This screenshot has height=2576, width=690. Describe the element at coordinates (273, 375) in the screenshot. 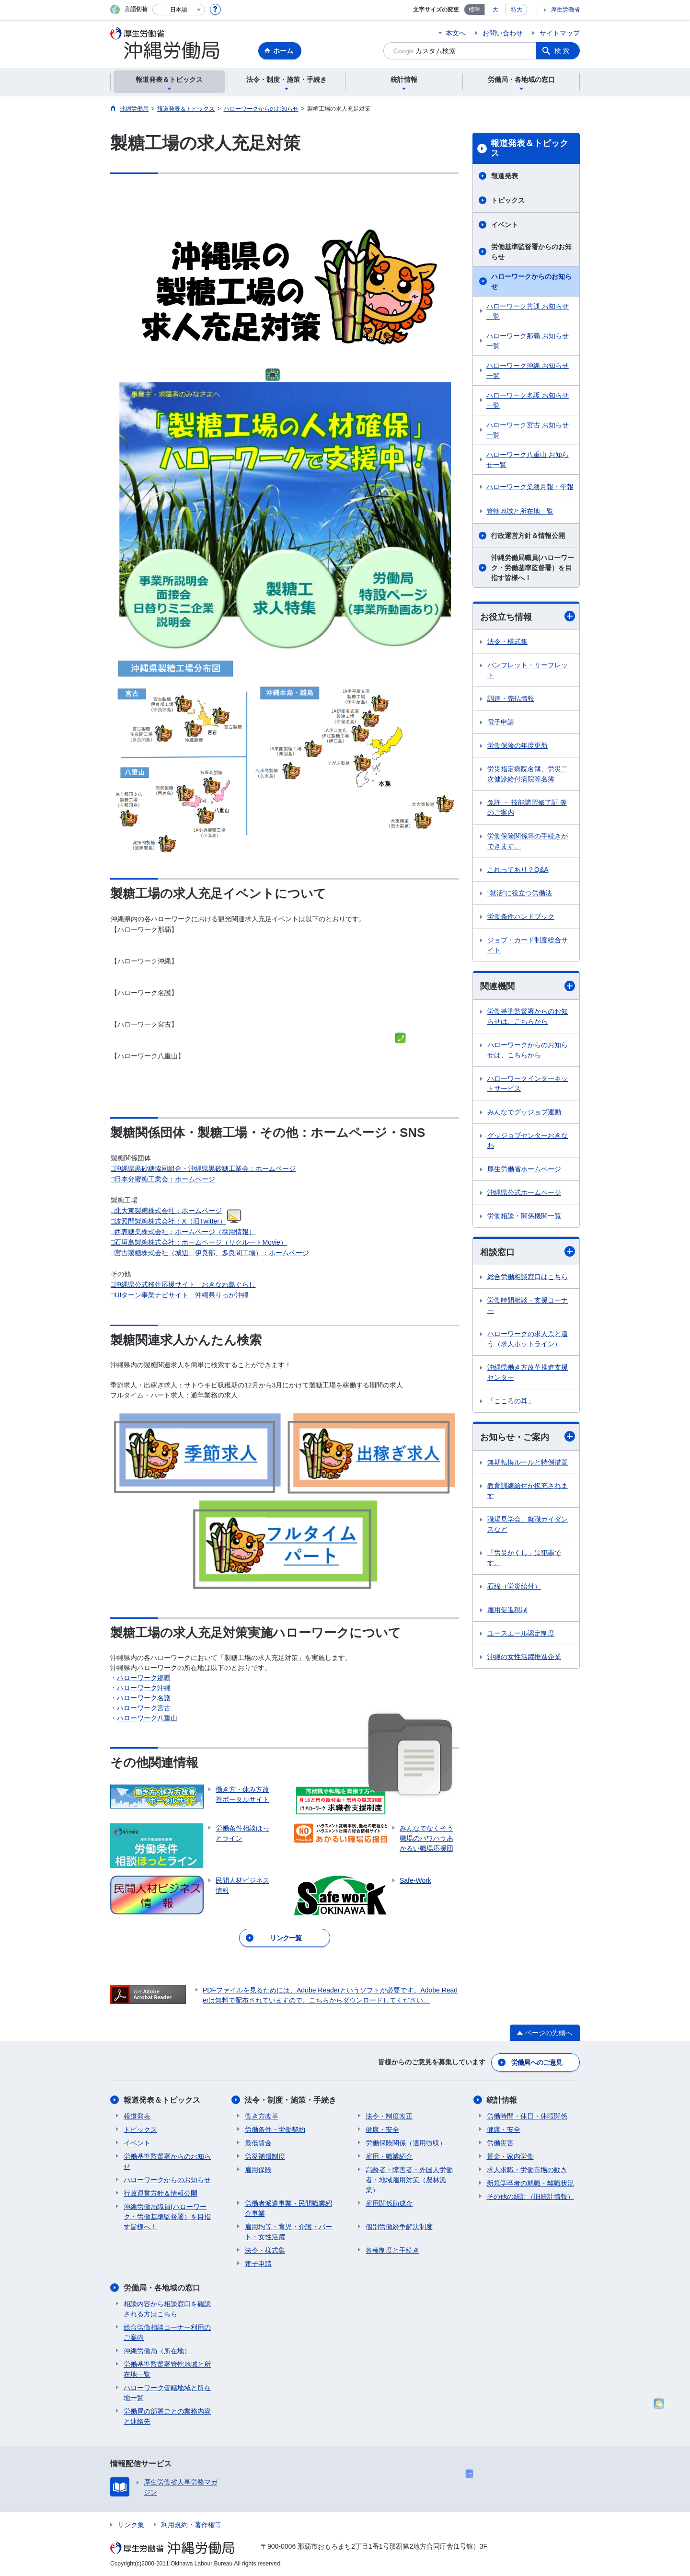

I see `open cpu-x system monitoring app` at that location.